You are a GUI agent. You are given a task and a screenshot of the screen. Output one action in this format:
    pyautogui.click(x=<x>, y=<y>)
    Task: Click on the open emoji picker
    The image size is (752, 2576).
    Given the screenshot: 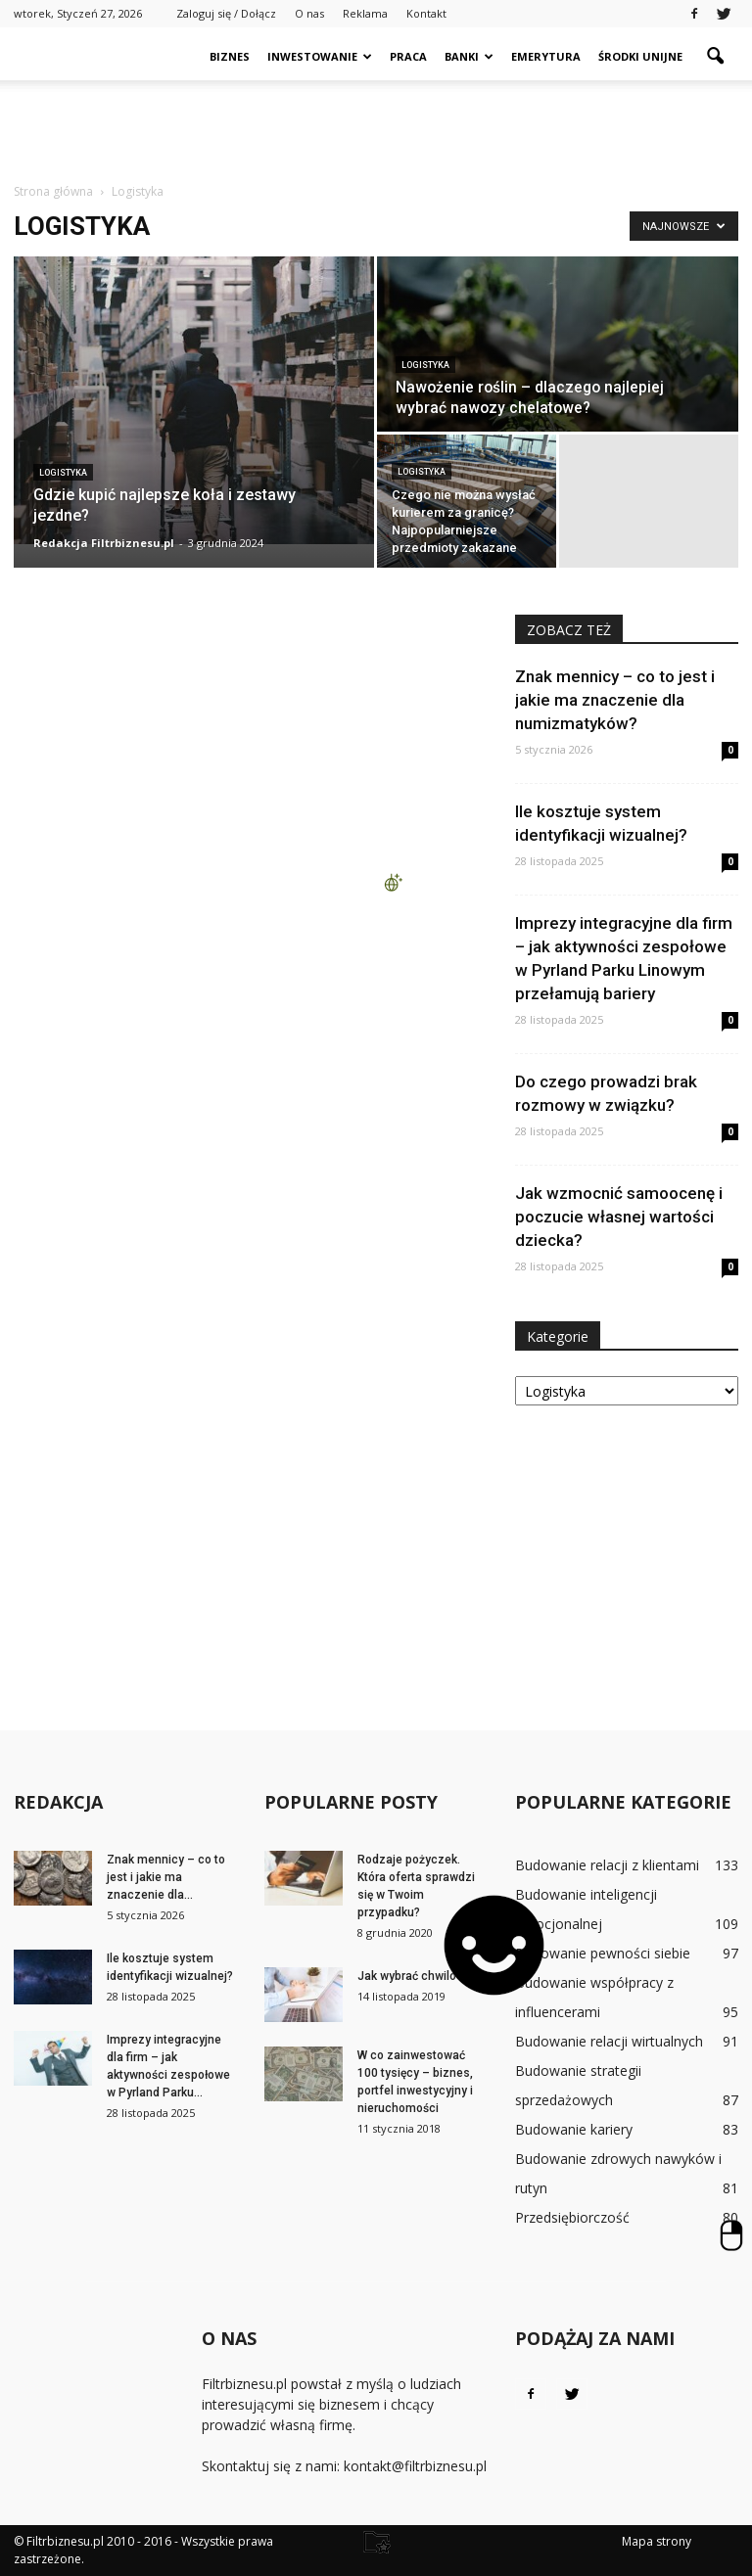 What is the action you would take?
    pyautogui.click(x=494, y=1945)
    